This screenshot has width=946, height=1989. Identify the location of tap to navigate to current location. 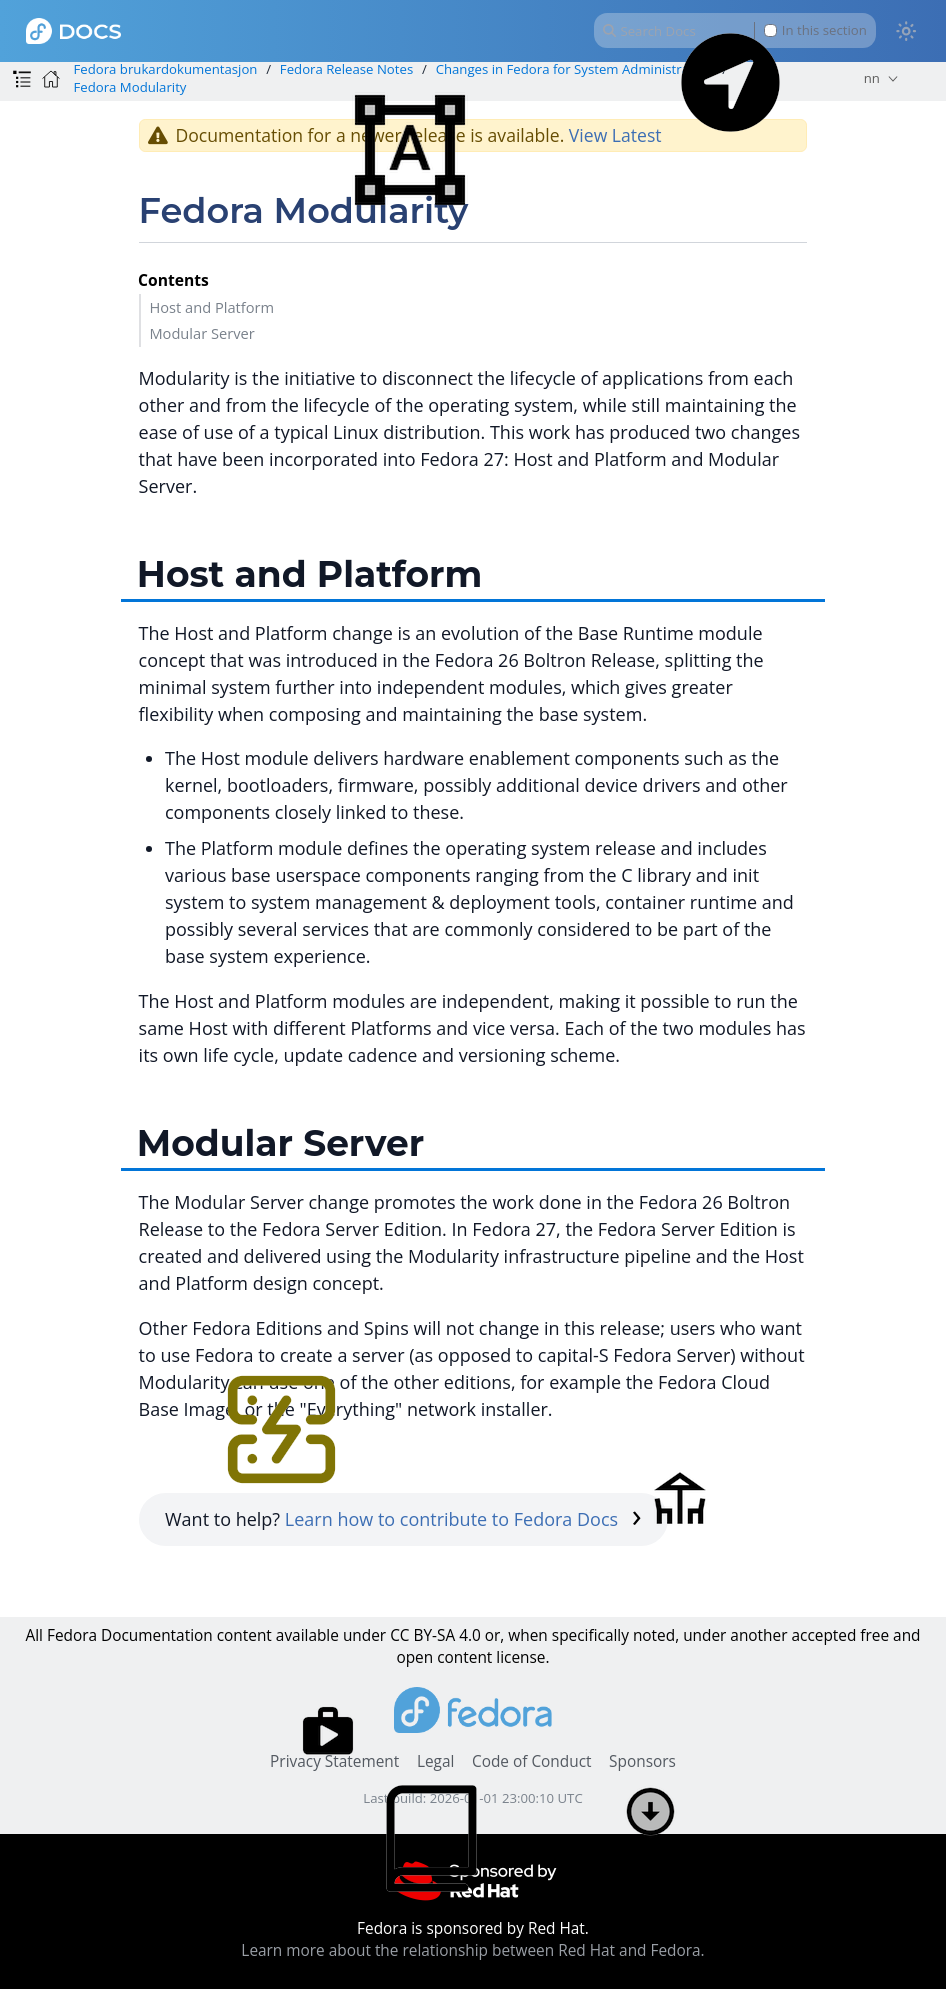
(730, 82).